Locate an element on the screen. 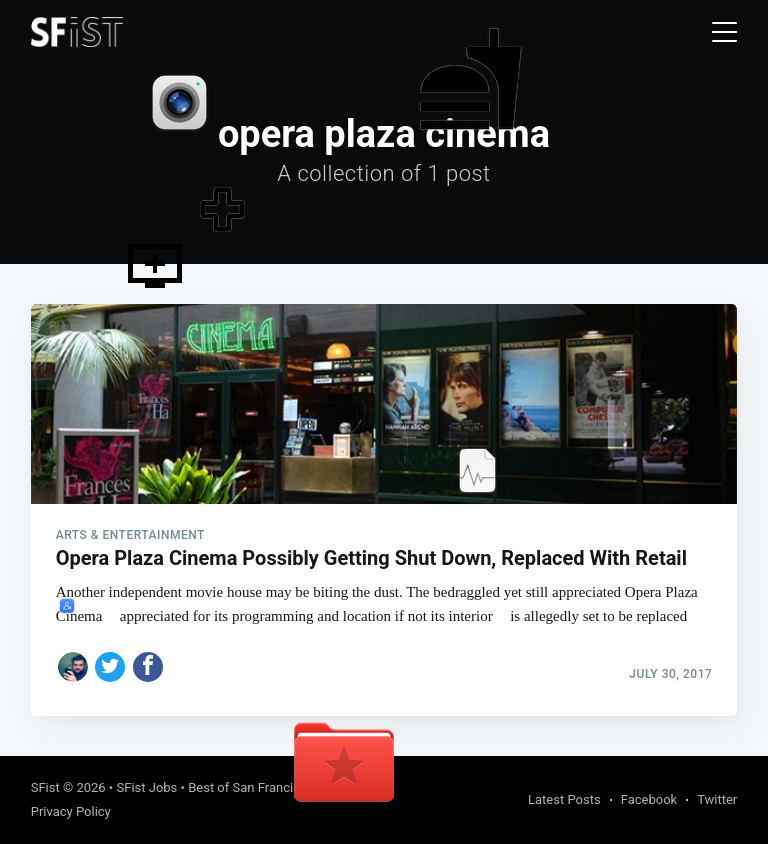 The width and height of the screenshot is (768, 844). find nearby fast food restaurants is located at coordinates (471, 79).